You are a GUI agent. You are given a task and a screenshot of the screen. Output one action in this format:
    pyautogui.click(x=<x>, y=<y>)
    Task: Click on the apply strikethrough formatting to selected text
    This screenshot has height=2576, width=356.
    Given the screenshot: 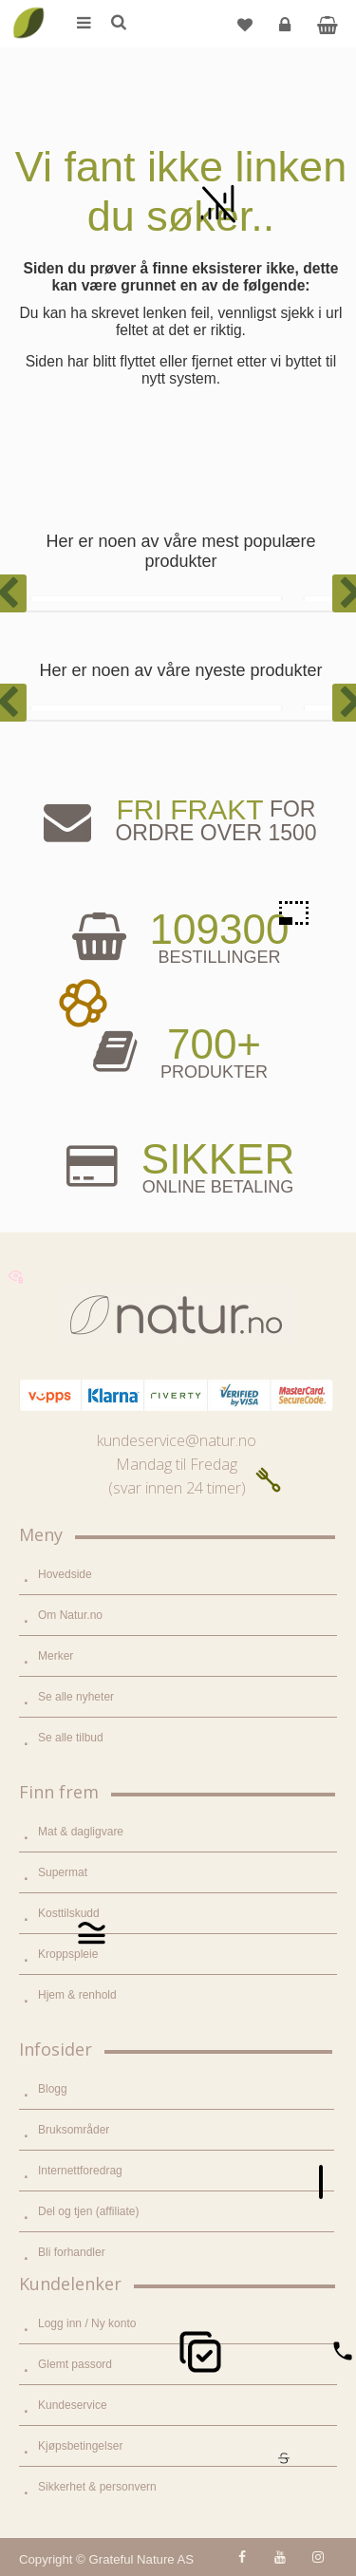 What is the action you would take?
    pyautogui.click(x=284, y=2458)
    